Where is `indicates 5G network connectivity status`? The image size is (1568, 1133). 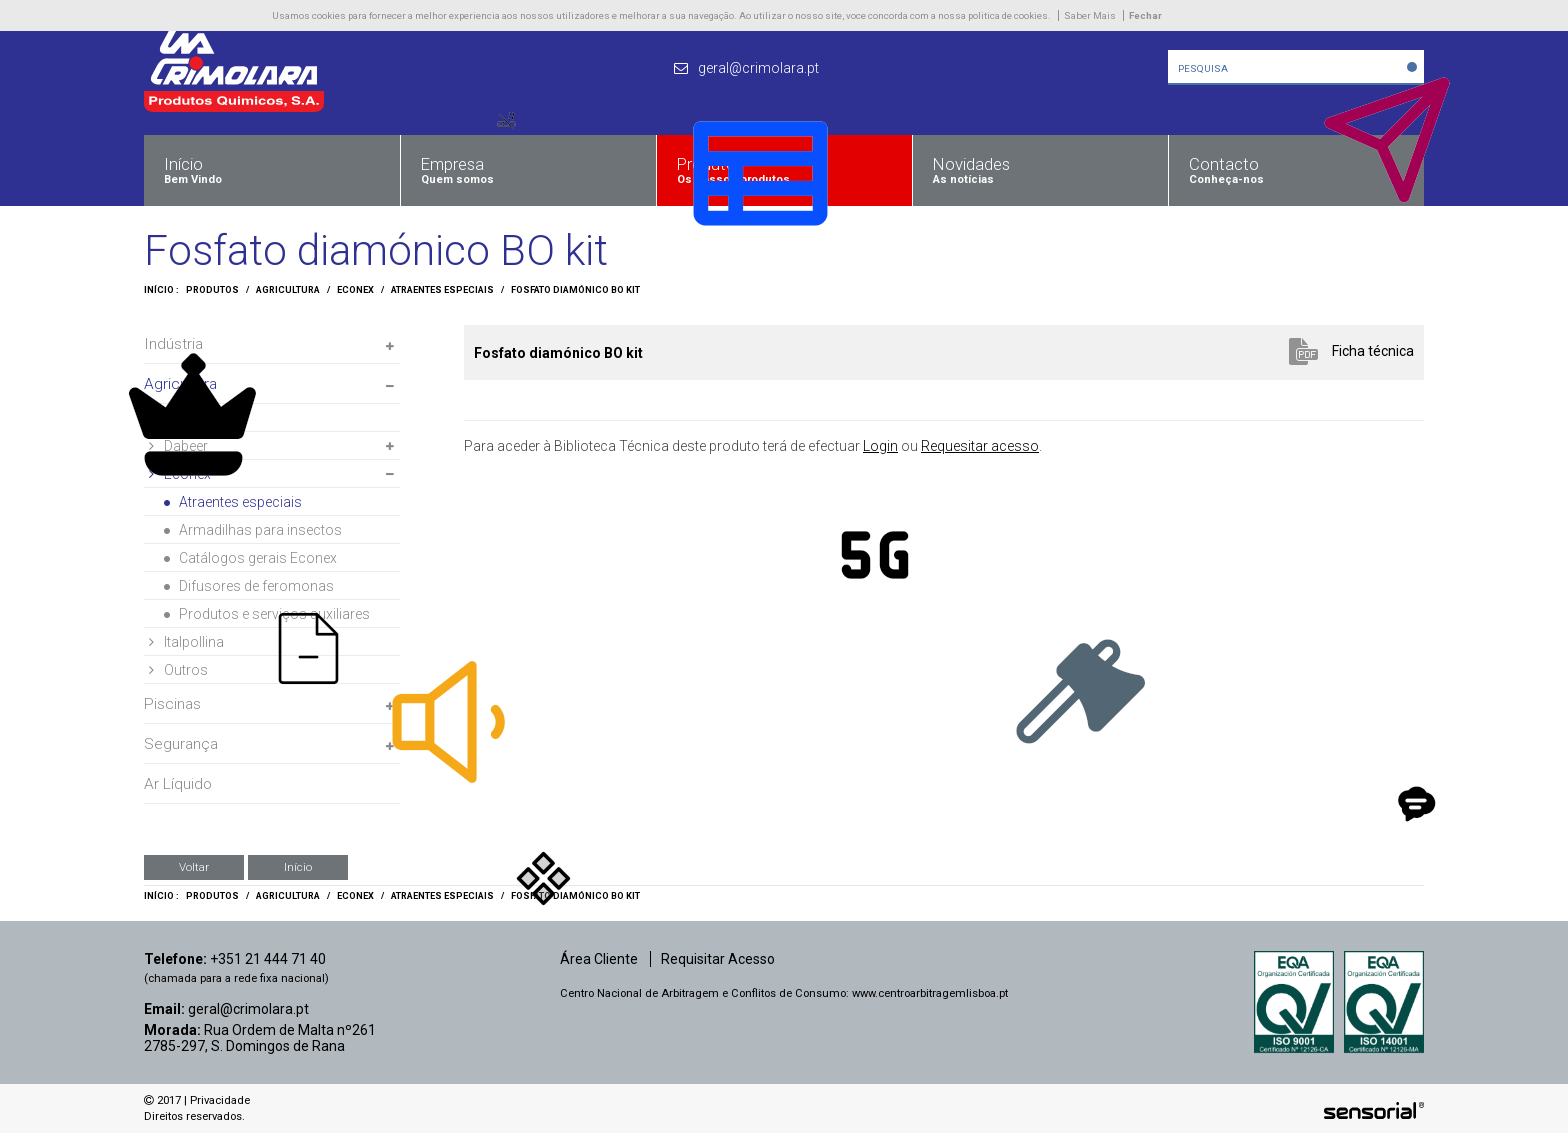
indicates 5G network connectivity status is located at coordinates (875, 555).